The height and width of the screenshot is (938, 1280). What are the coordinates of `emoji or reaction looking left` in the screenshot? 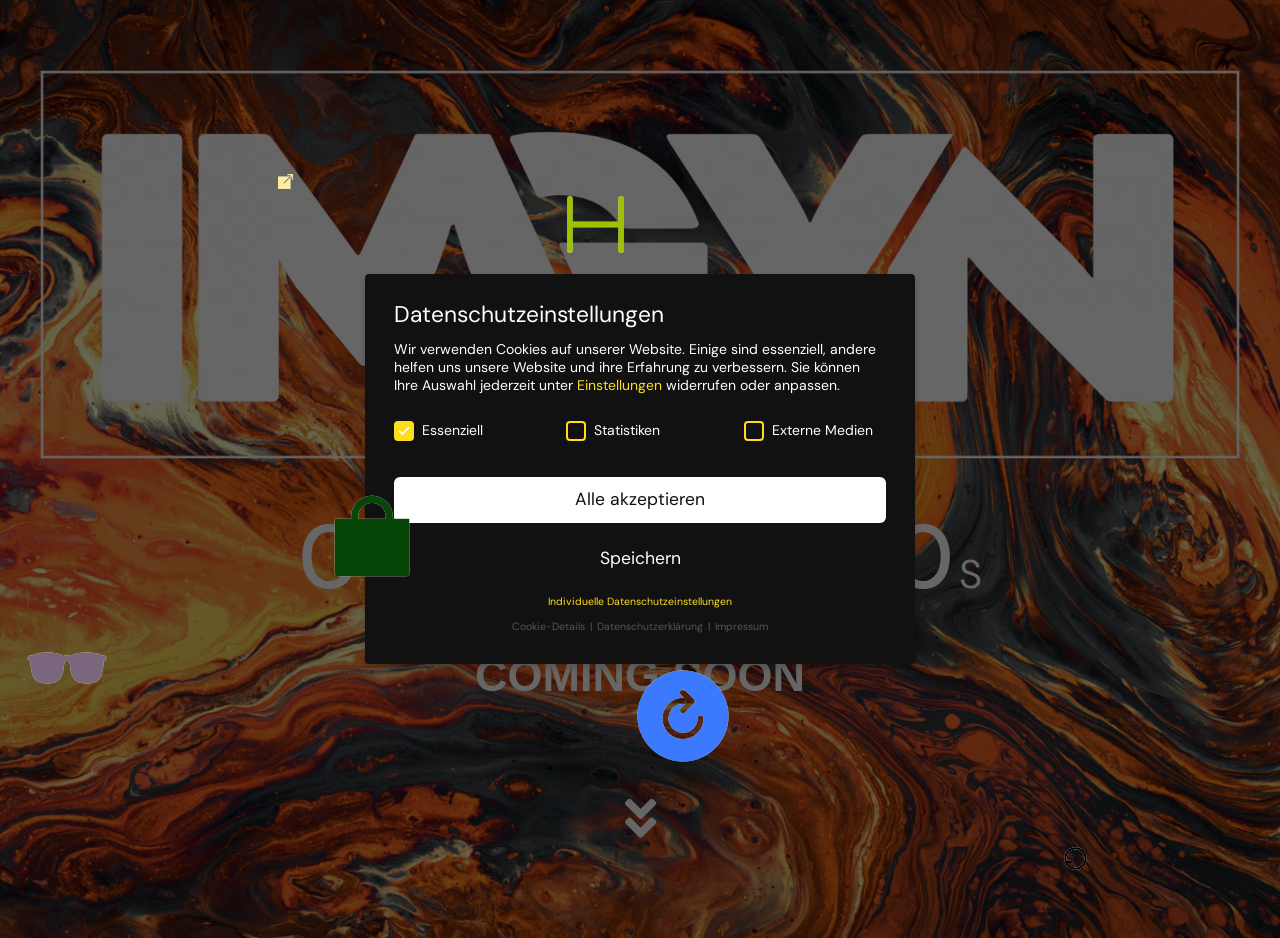 It's located at (1075, 858).